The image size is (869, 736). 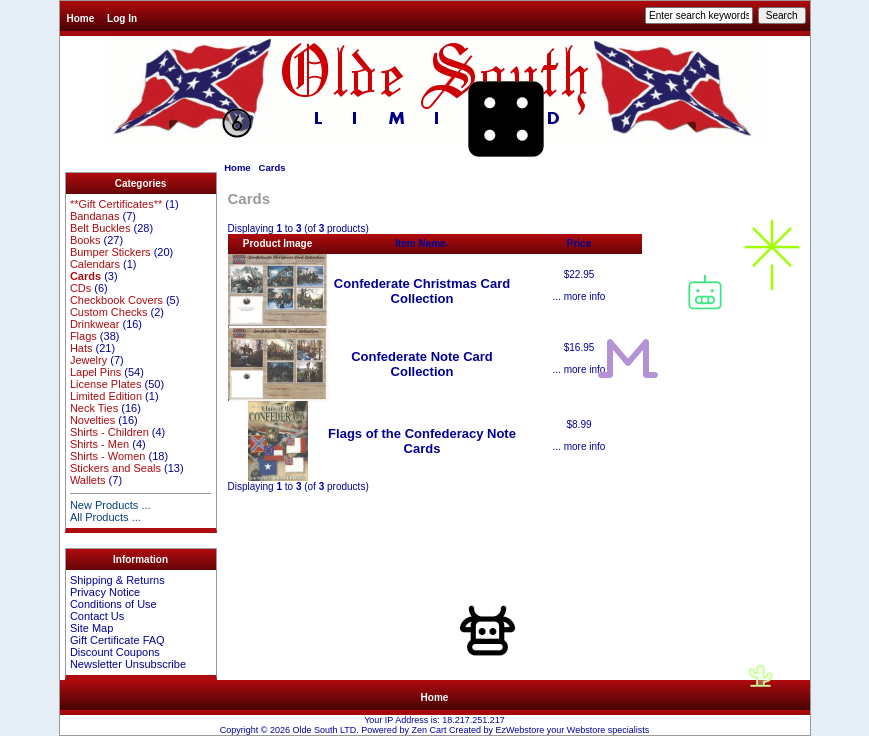 What do you see at coordinates (772, 255) in the screenshot?
I see `link to linktree profile` at bounding box center [772, 255].